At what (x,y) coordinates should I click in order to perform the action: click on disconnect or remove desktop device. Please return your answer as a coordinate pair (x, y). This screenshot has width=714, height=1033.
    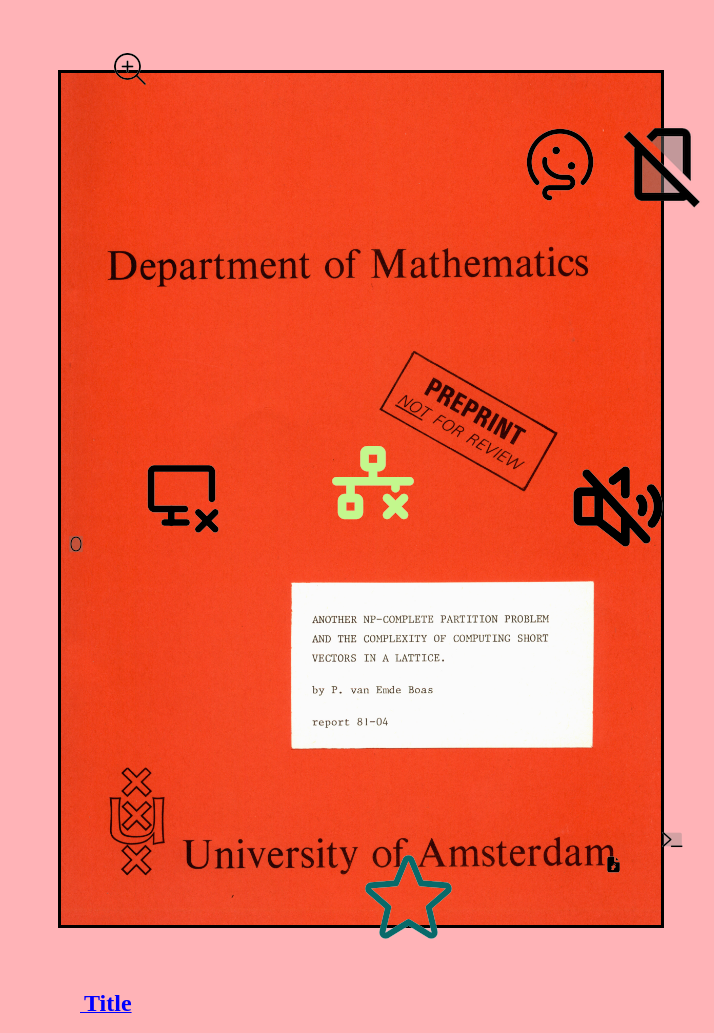
    Looking at the image, I should click on (181, 495).